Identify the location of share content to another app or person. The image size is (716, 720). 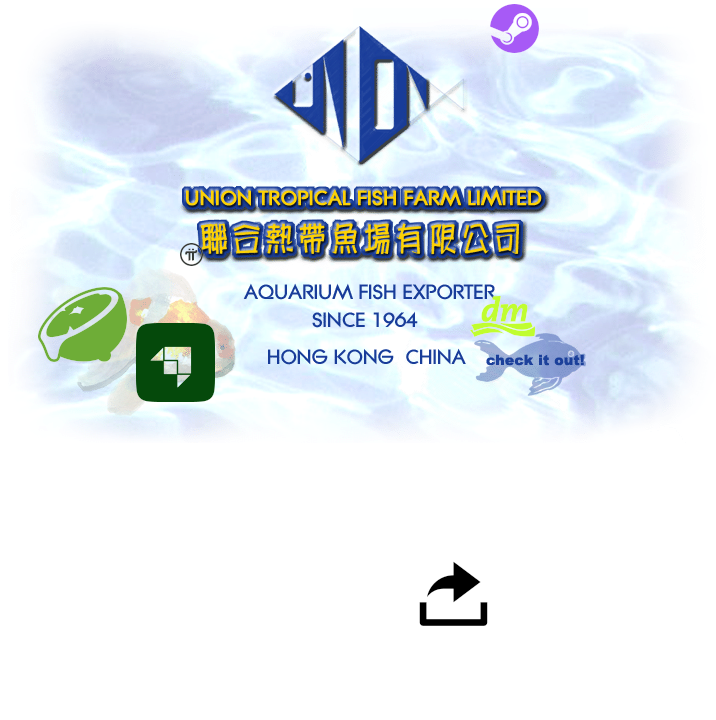
(453, 595).